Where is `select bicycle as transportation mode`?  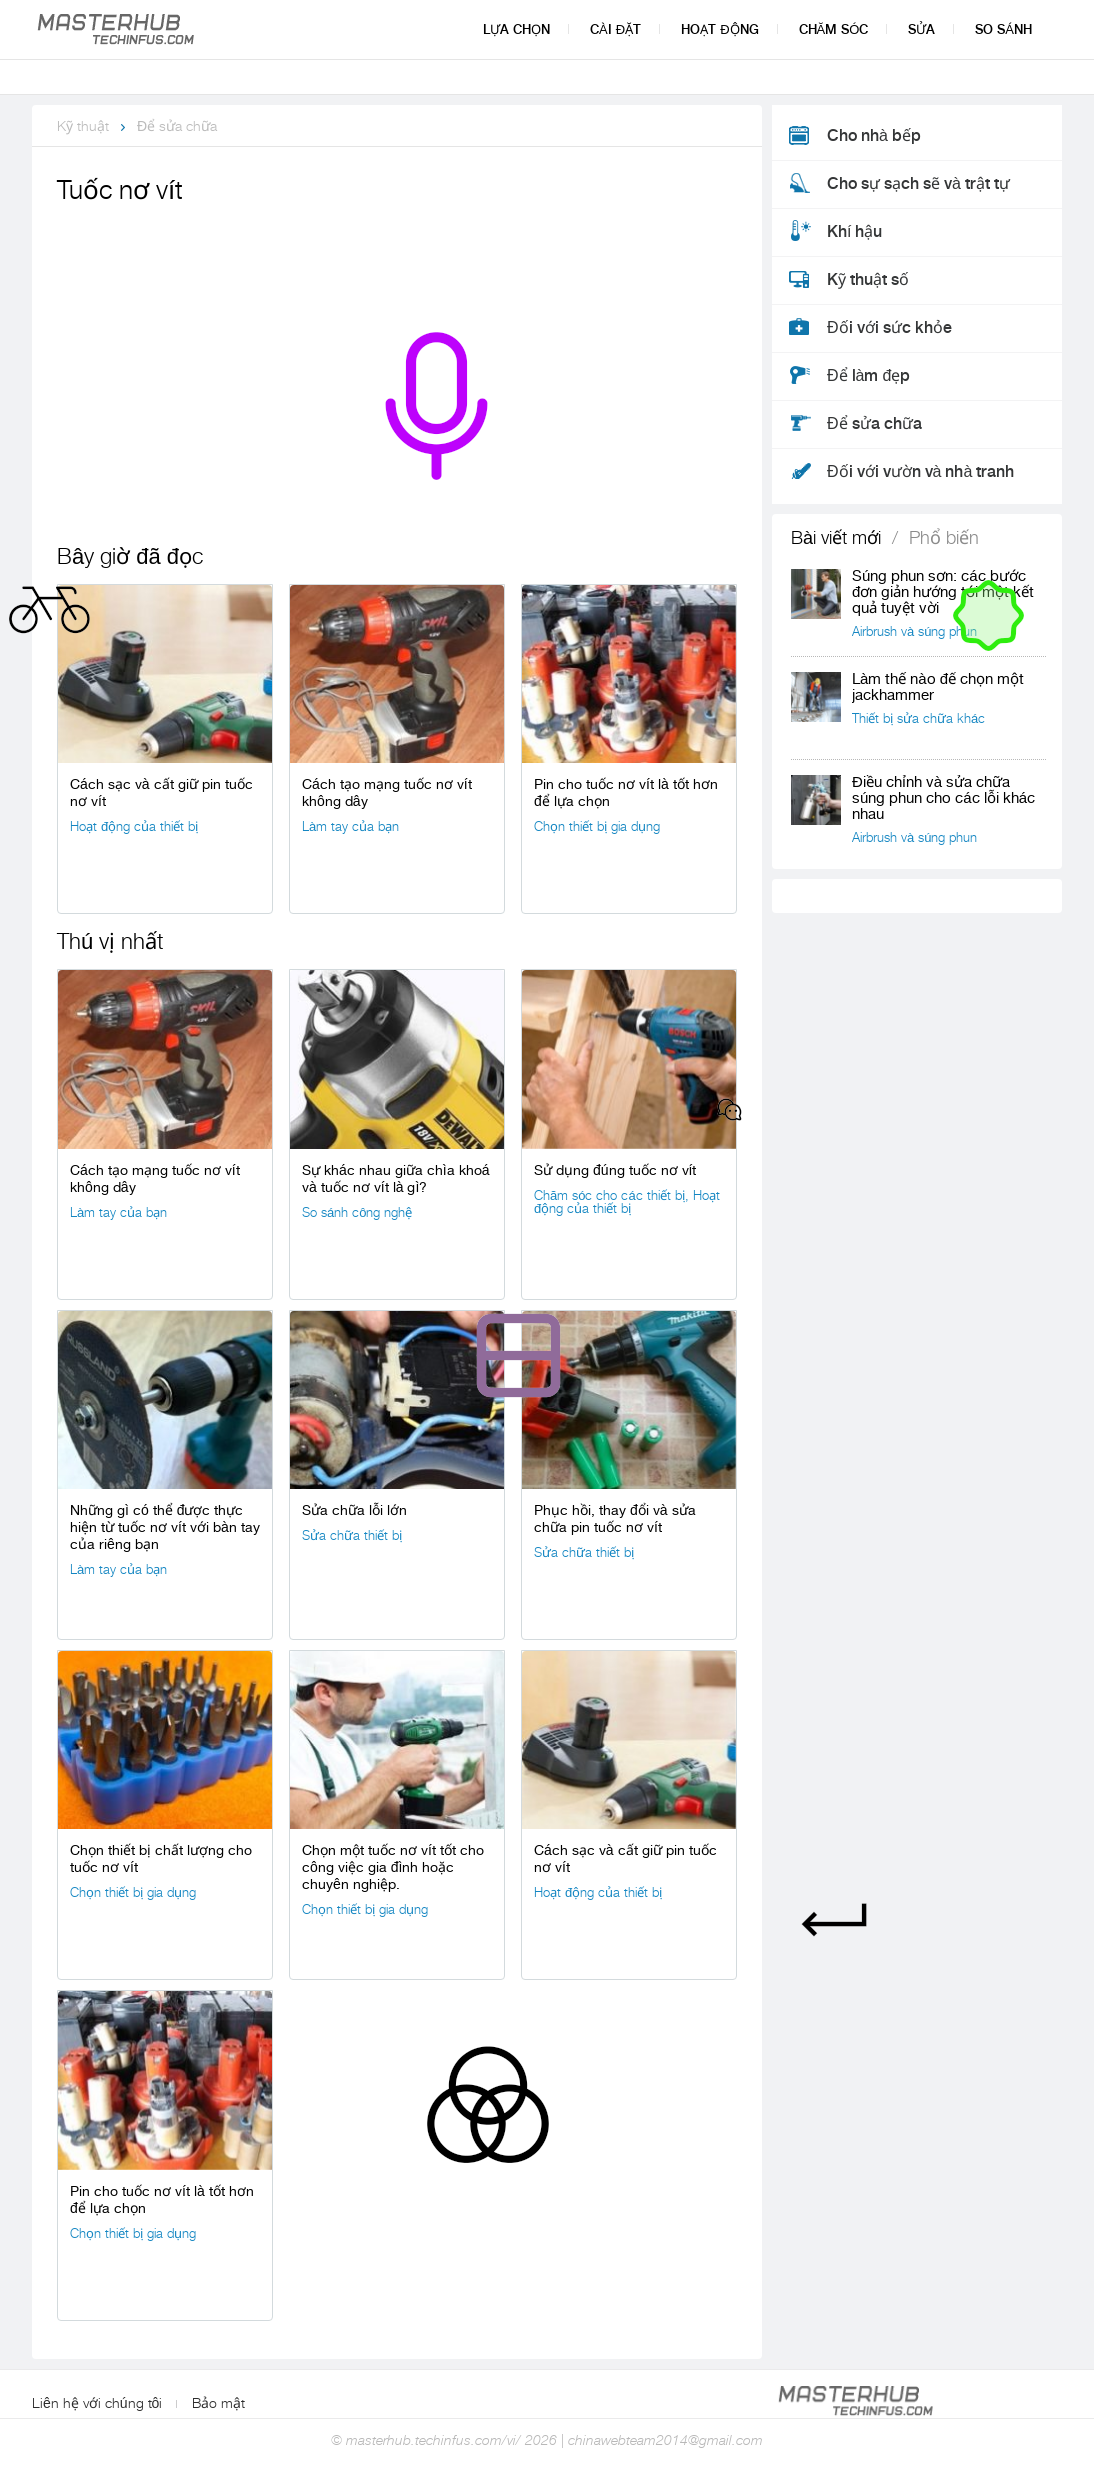 select bicycle as transportation mode is located at coordinates (49, 608).